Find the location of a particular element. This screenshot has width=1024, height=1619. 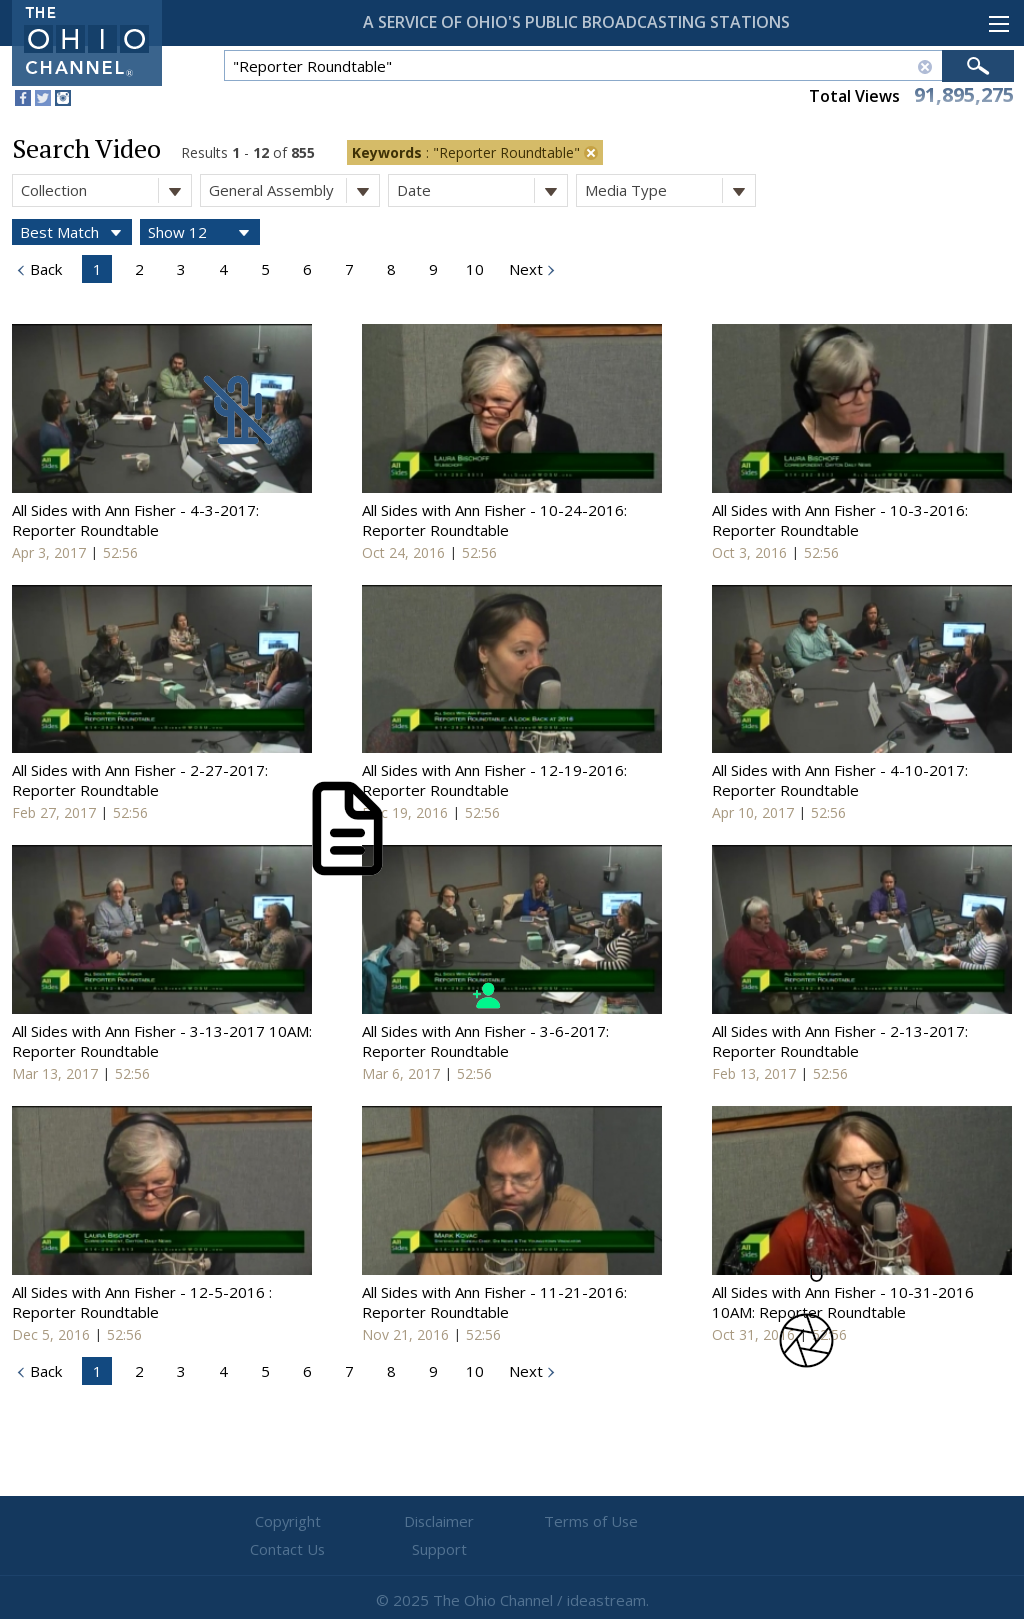

view document or text file is located at coordinates (347, 828).